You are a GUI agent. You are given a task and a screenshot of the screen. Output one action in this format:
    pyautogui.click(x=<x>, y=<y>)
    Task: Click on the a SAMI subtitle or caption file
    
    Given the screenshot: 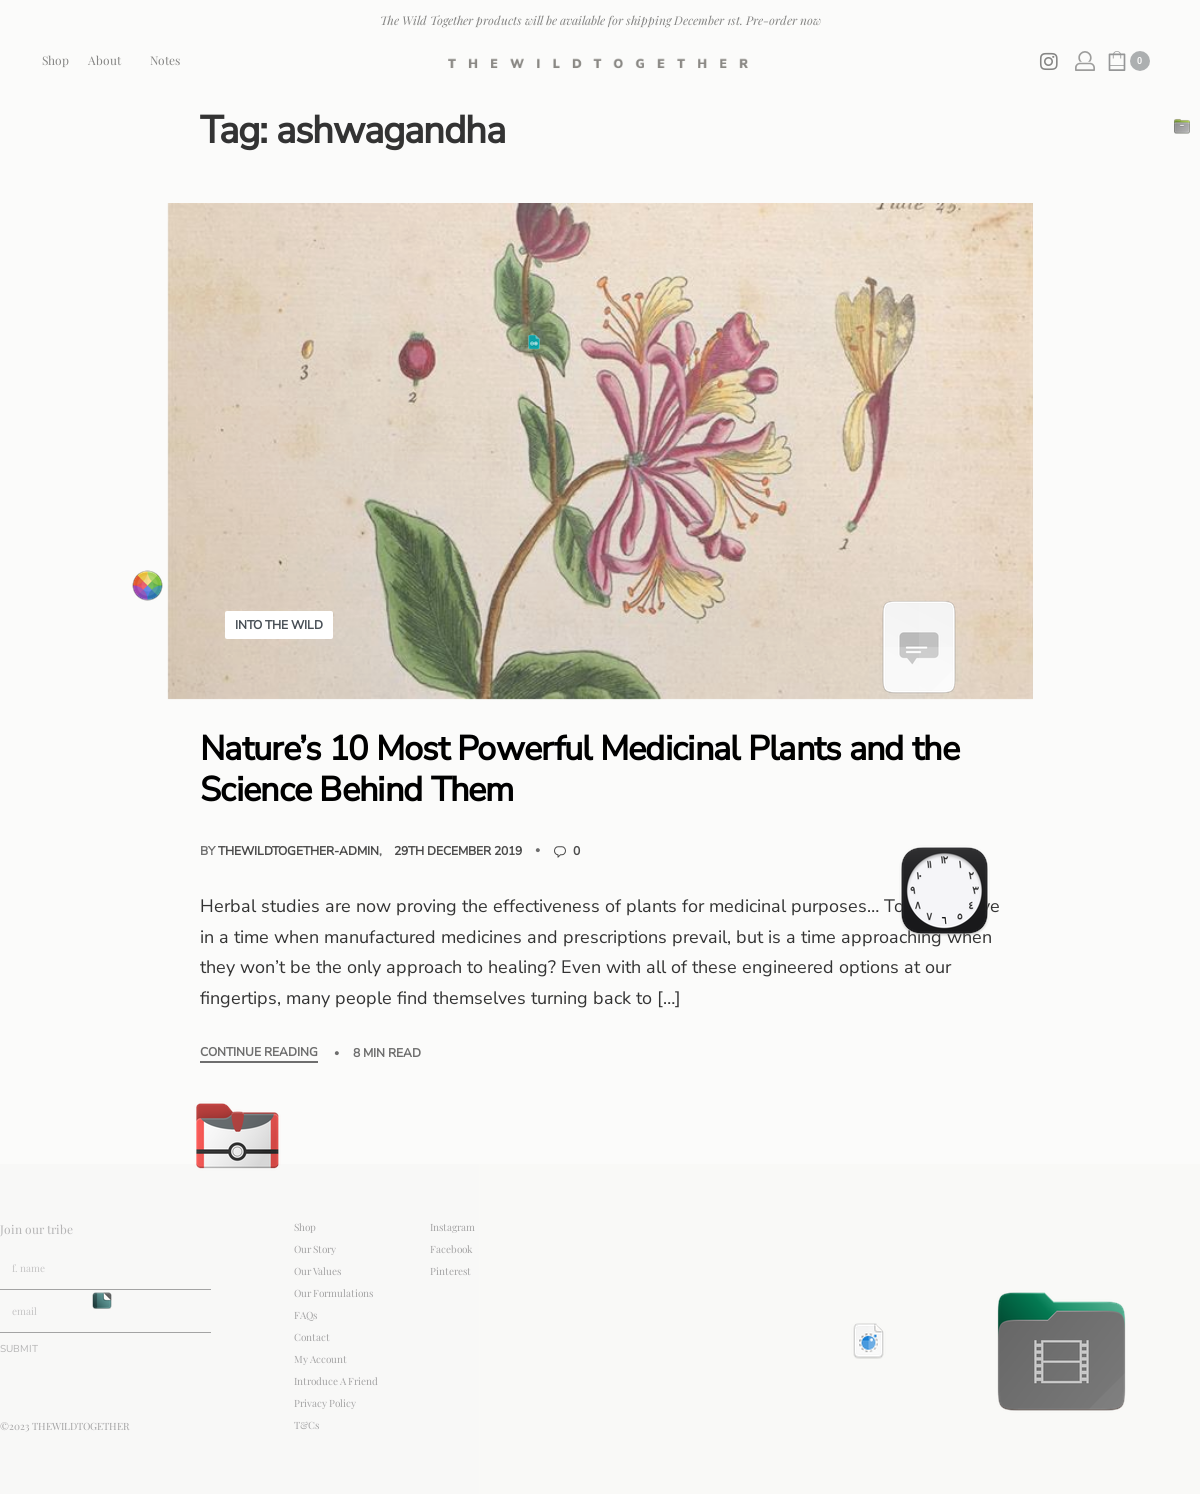 What is the action you would take?
    pyautogui.click(x=919, y=647)
    